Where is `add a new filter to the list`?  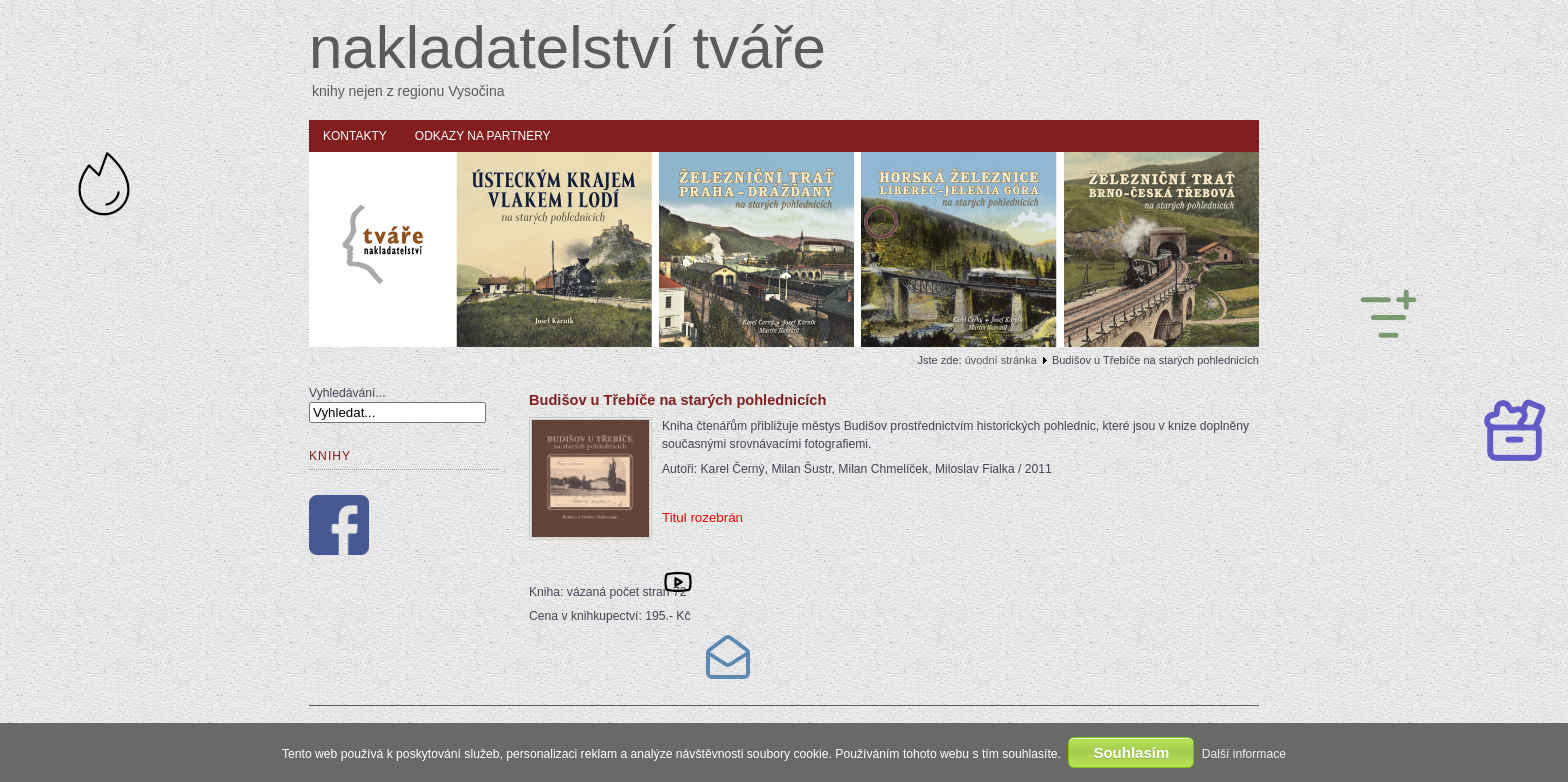
add a new filter to the list is located at coordinates (1388, 317).